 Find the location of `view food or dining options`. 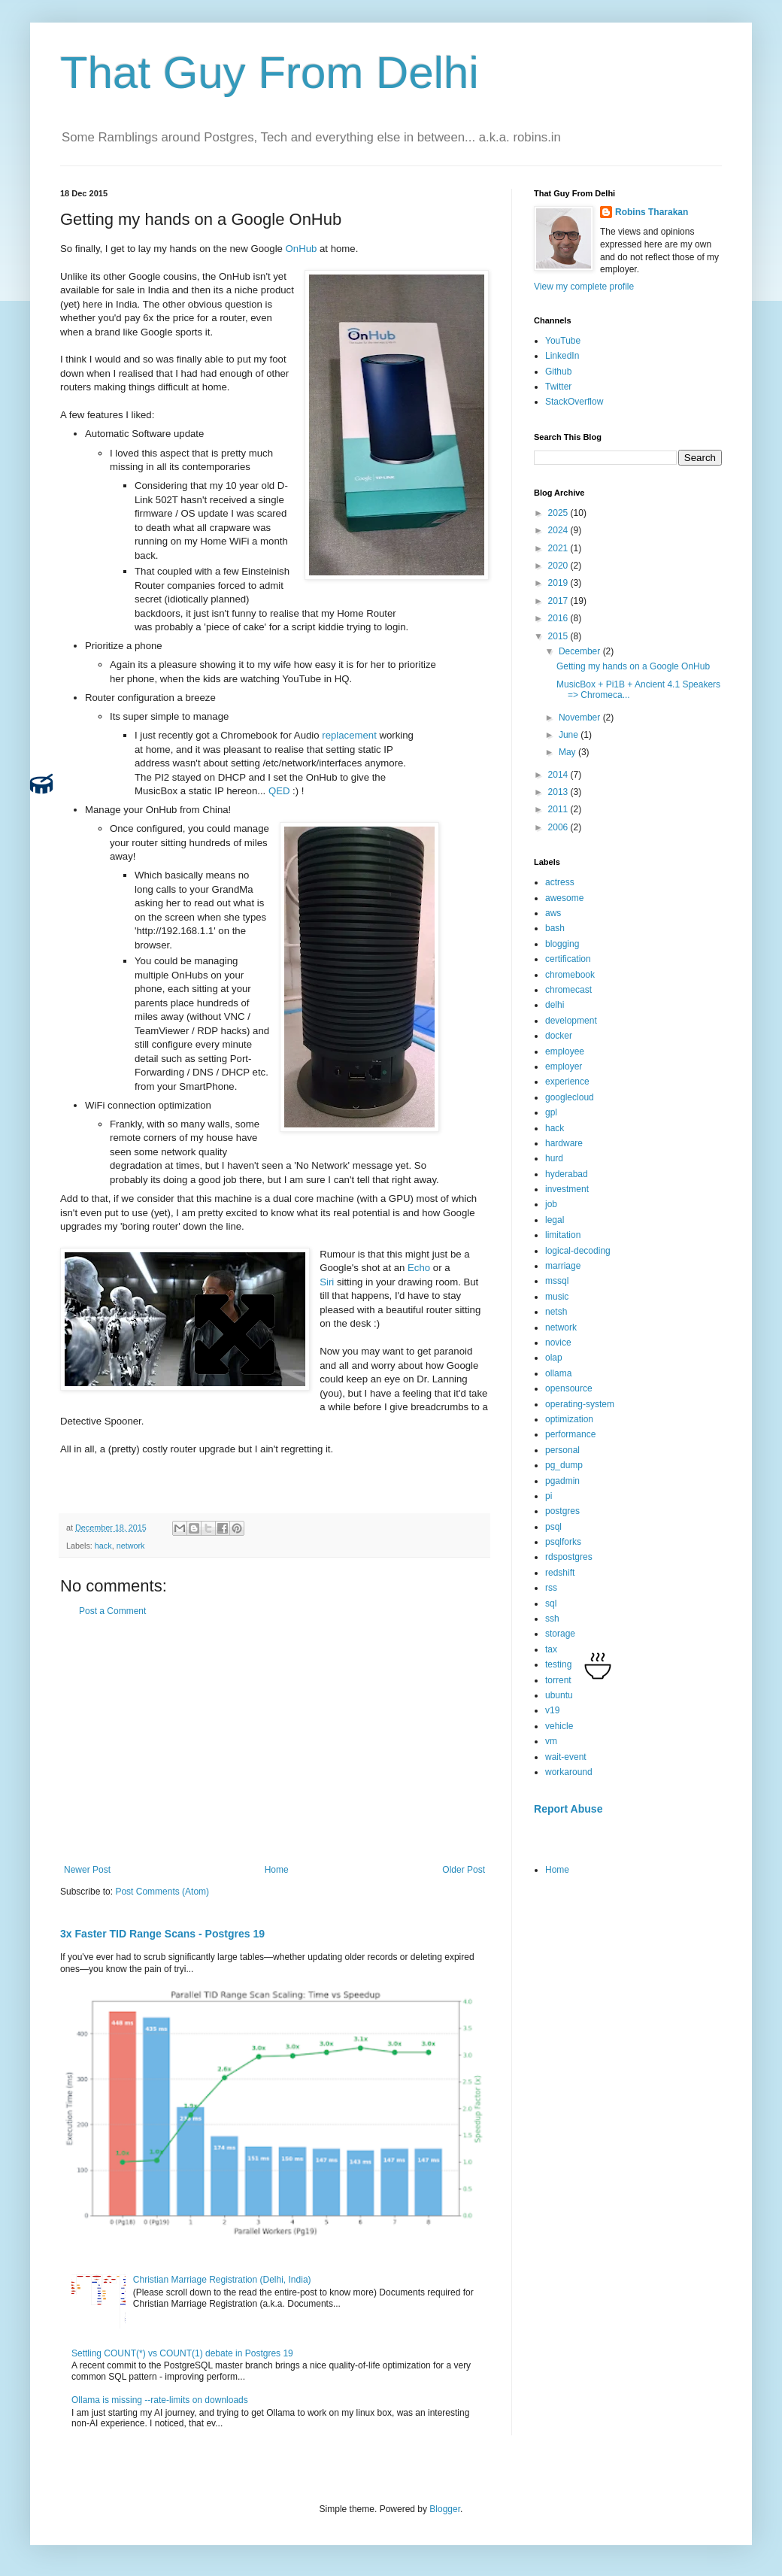

view food or dining options is located at coordinates (598, 1666).